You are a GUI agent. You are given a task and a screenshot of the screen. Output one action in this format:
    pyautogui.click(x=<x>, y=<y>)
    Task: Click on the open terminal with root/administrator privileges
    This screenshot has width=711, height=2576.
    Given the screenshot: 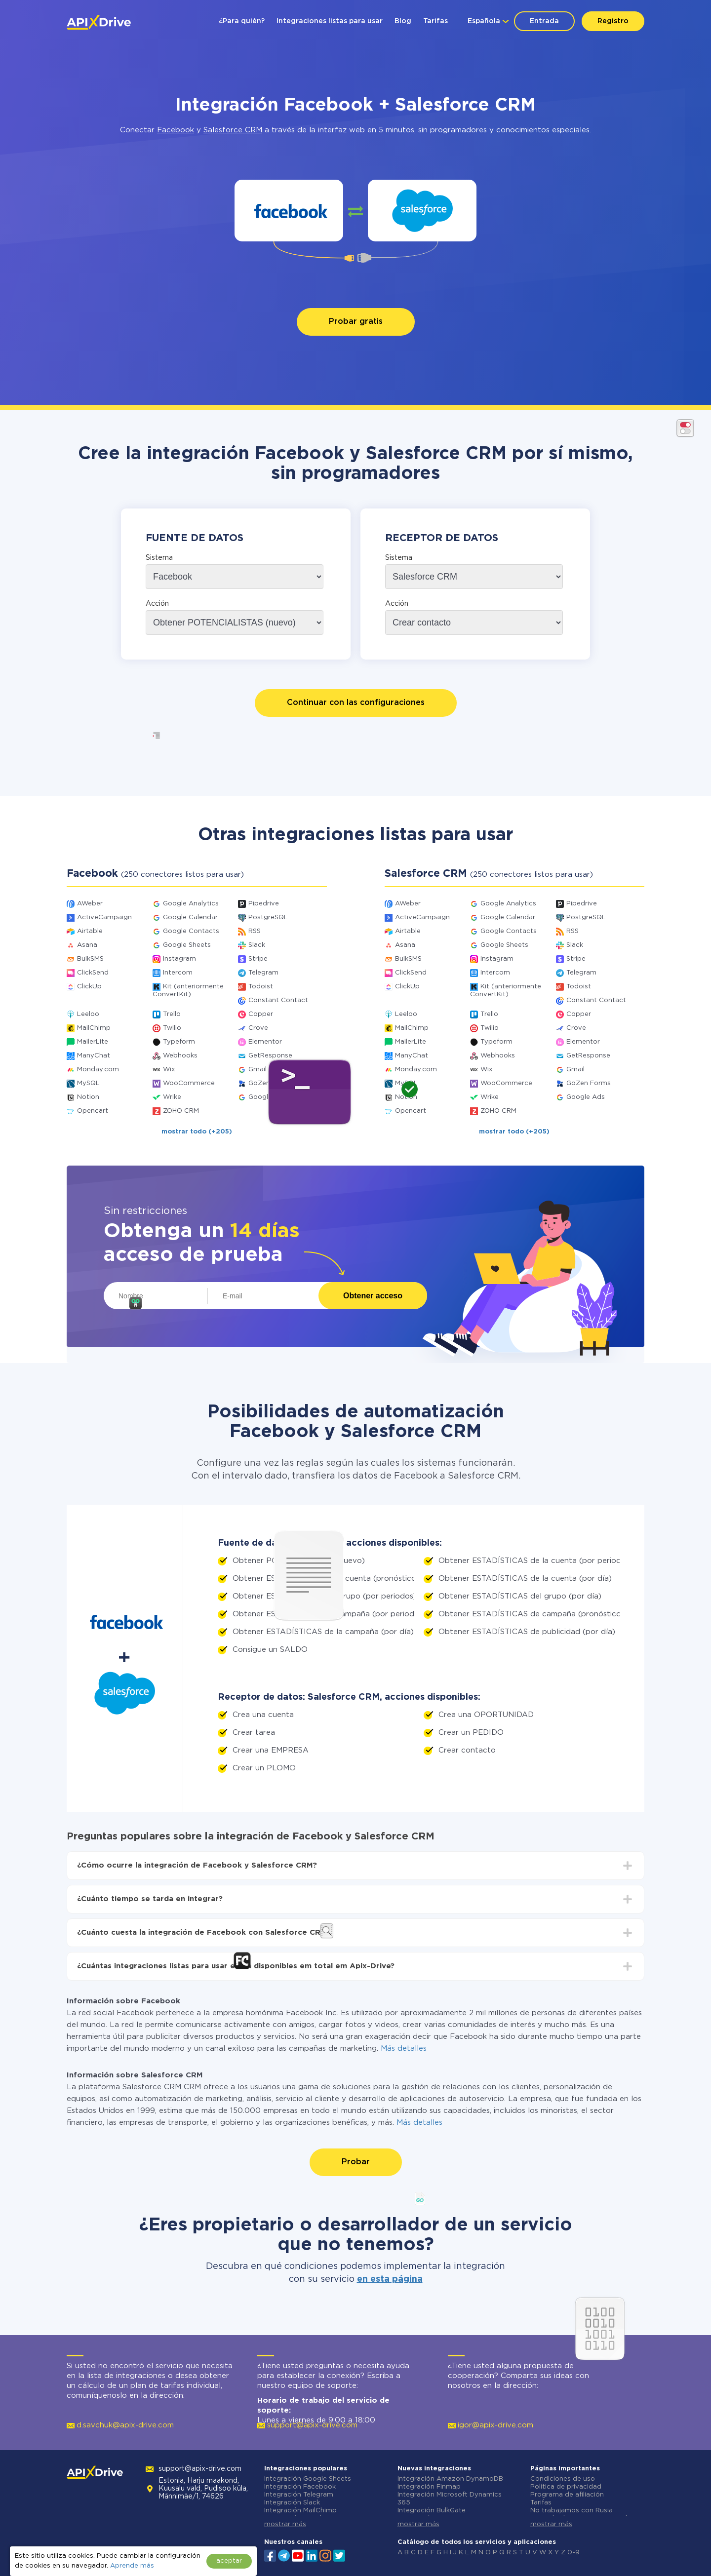 What is the action you would take?
    pyautogui.click(x=310, y=1092)
    